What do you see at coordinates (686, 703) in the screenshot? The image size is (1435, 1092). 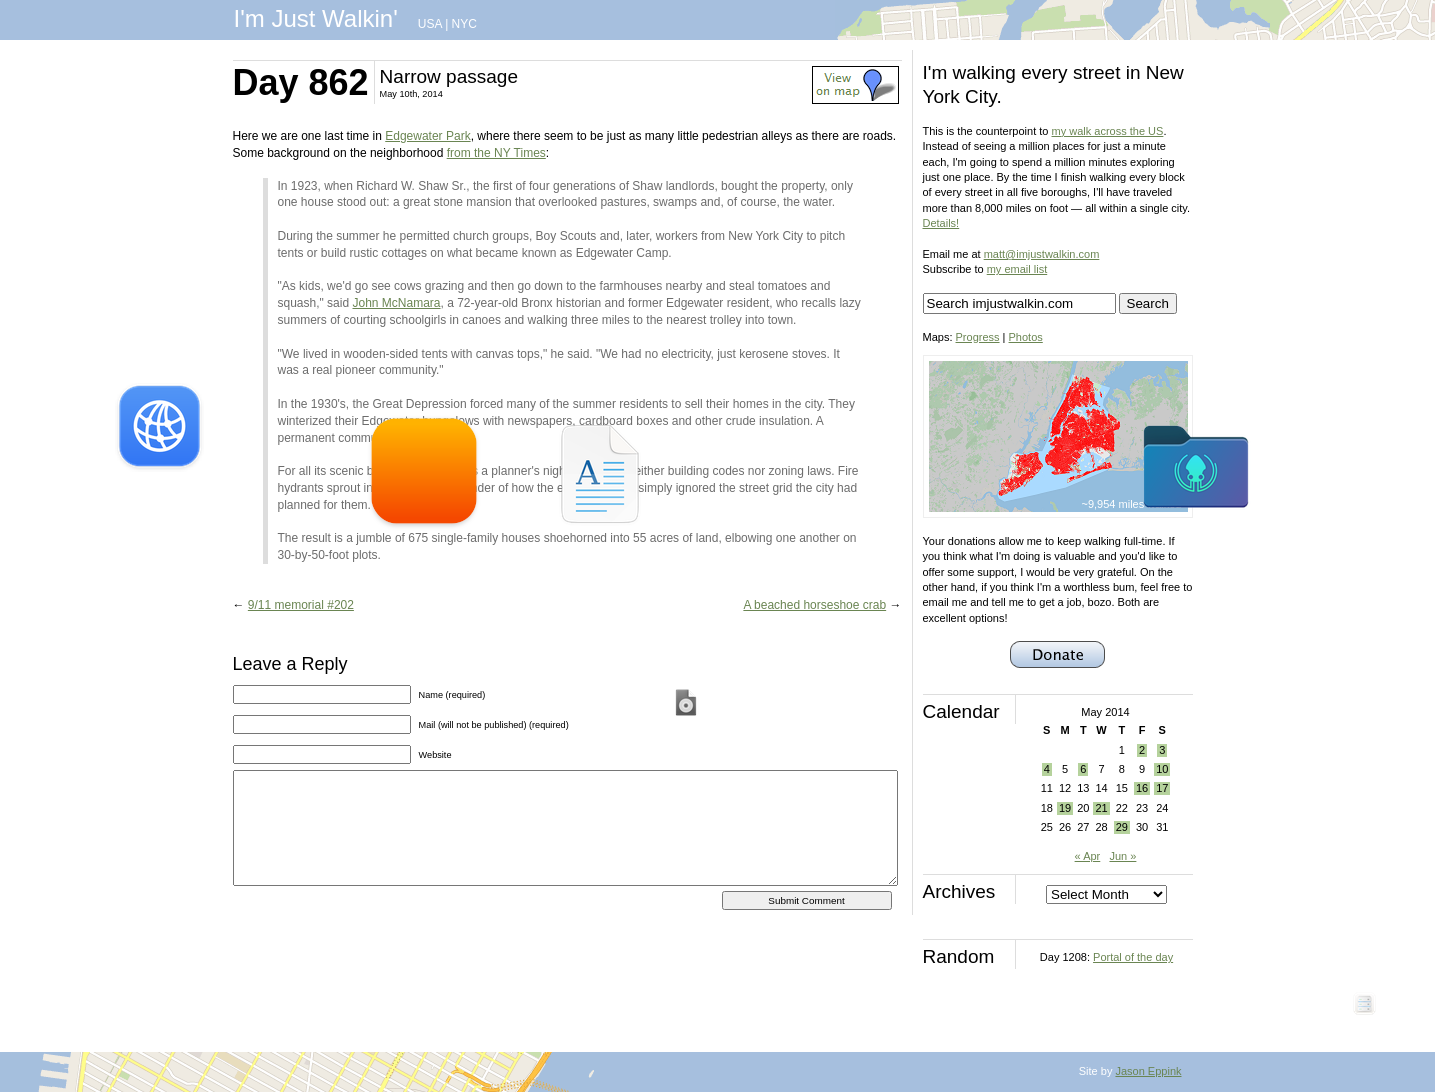 I see `a CD or disc image file` at bounding box center [686, 703].